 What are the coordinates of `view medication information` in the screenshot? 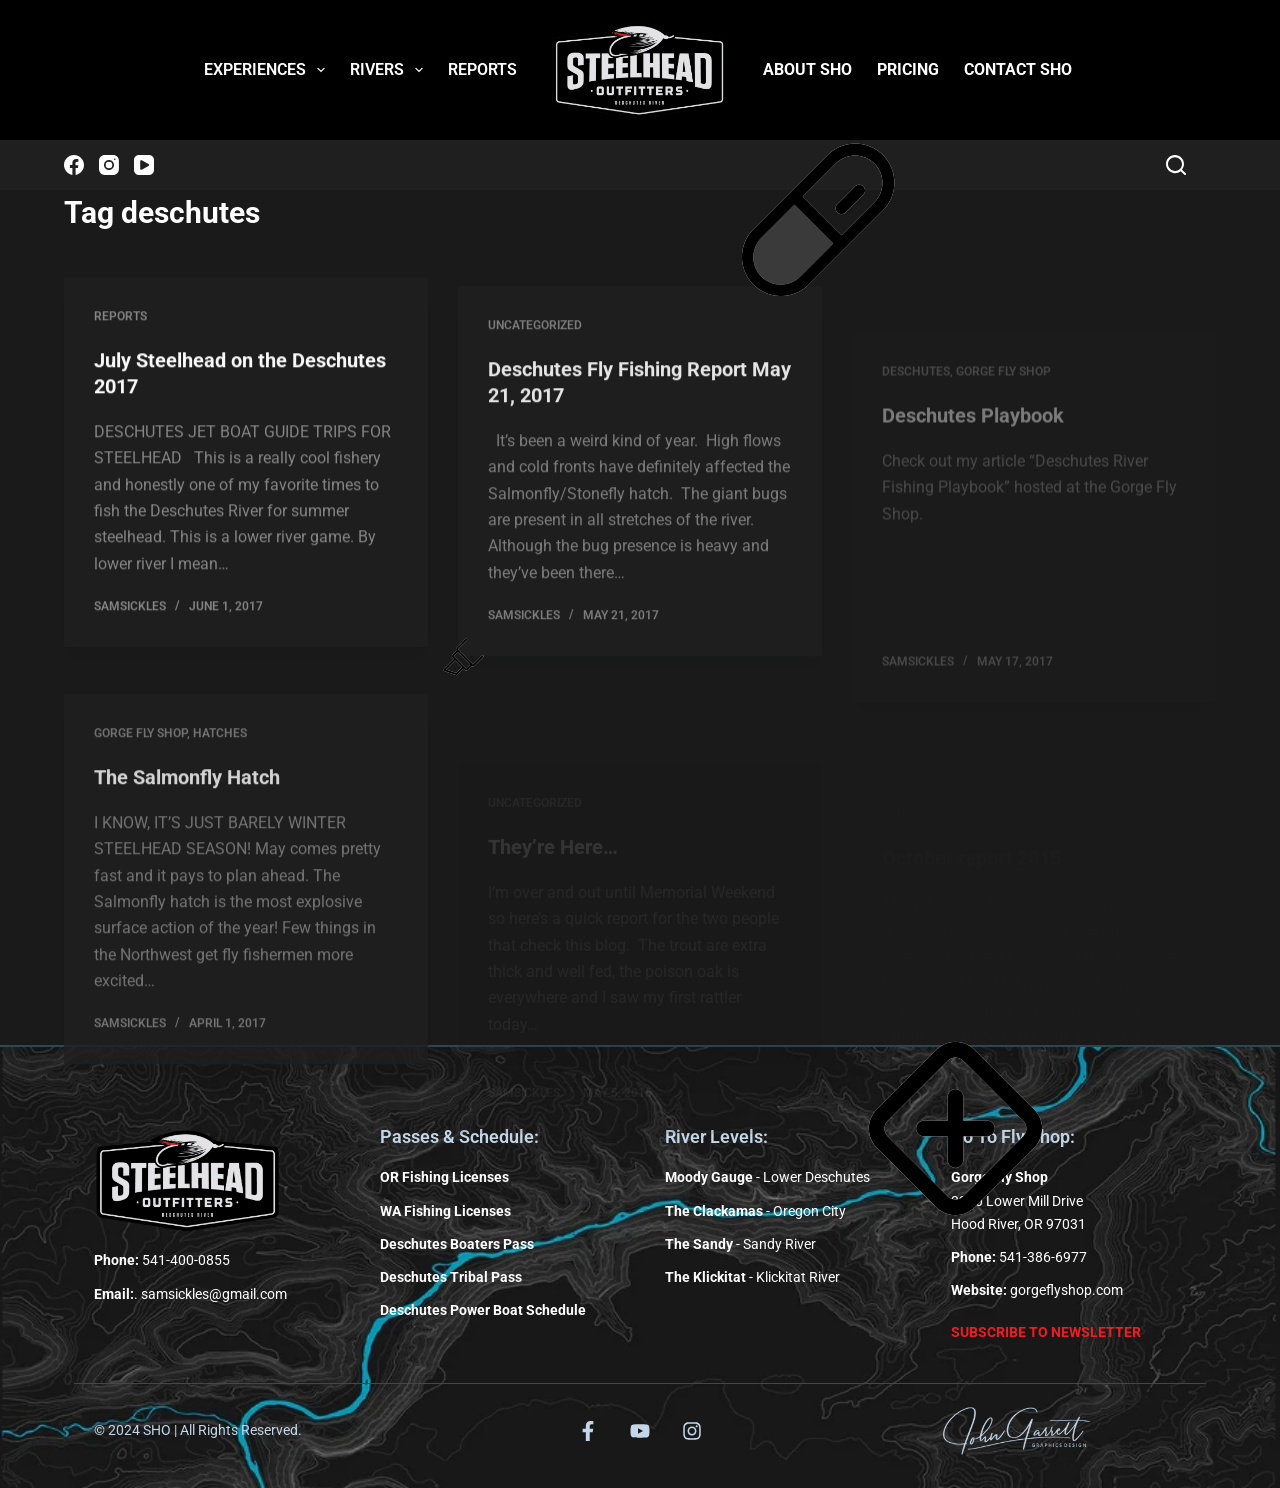 It's located at (818, 220).